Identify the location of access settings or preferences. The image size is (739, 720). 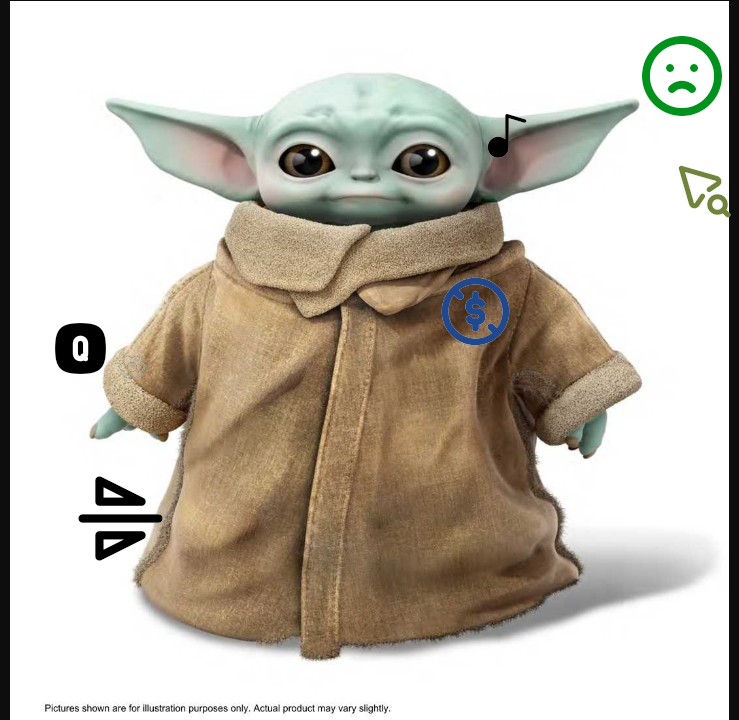
(132, 367).